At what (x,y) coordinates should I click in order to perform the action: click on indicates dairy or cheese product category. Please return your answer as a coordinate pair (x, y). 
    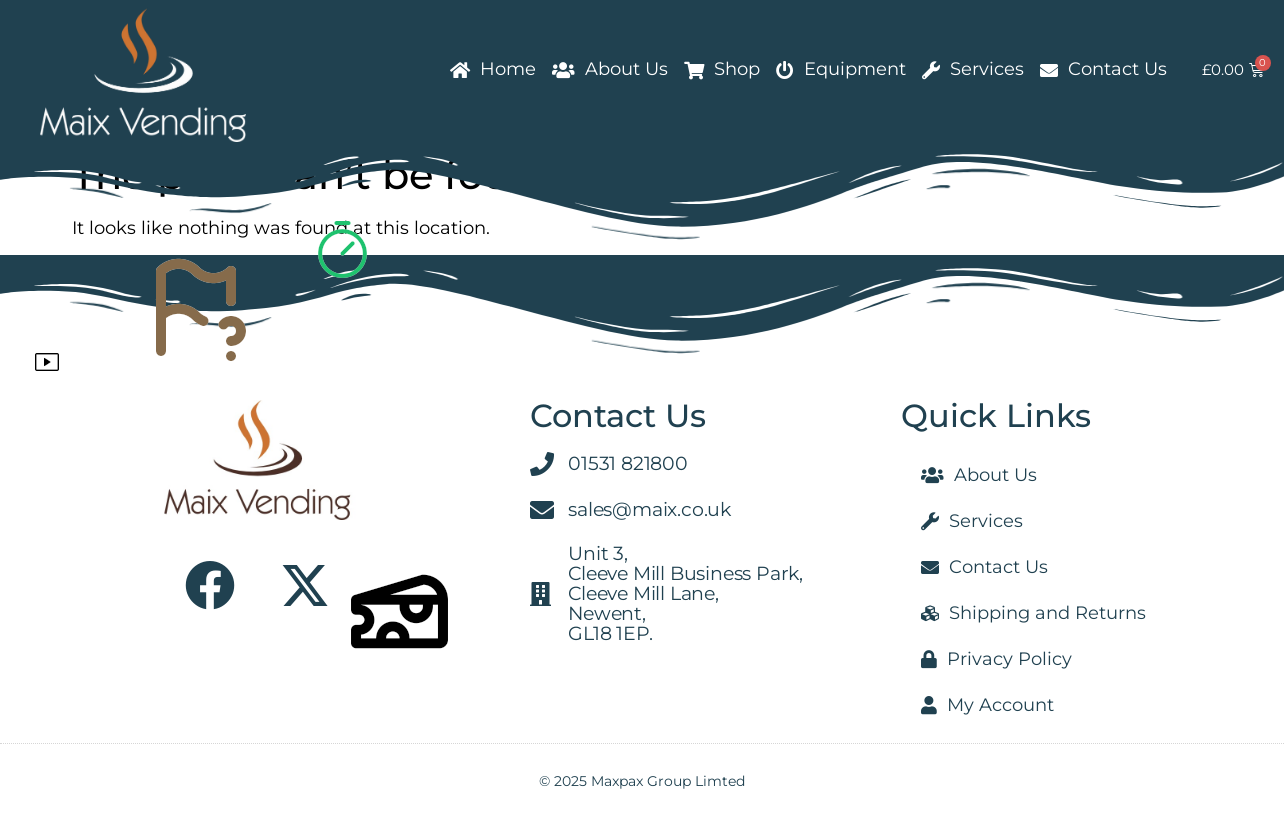
    Looking at the image, I should click on (399, 616).